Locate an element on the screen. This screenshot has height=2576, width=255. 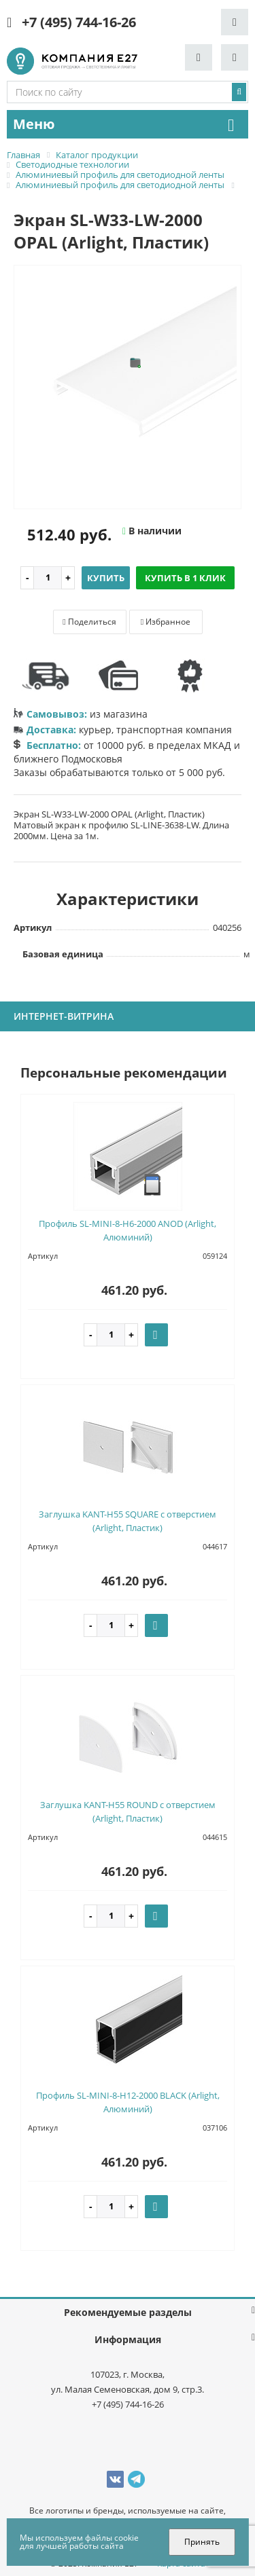
create a new folder is located at coordinates (135, 363).